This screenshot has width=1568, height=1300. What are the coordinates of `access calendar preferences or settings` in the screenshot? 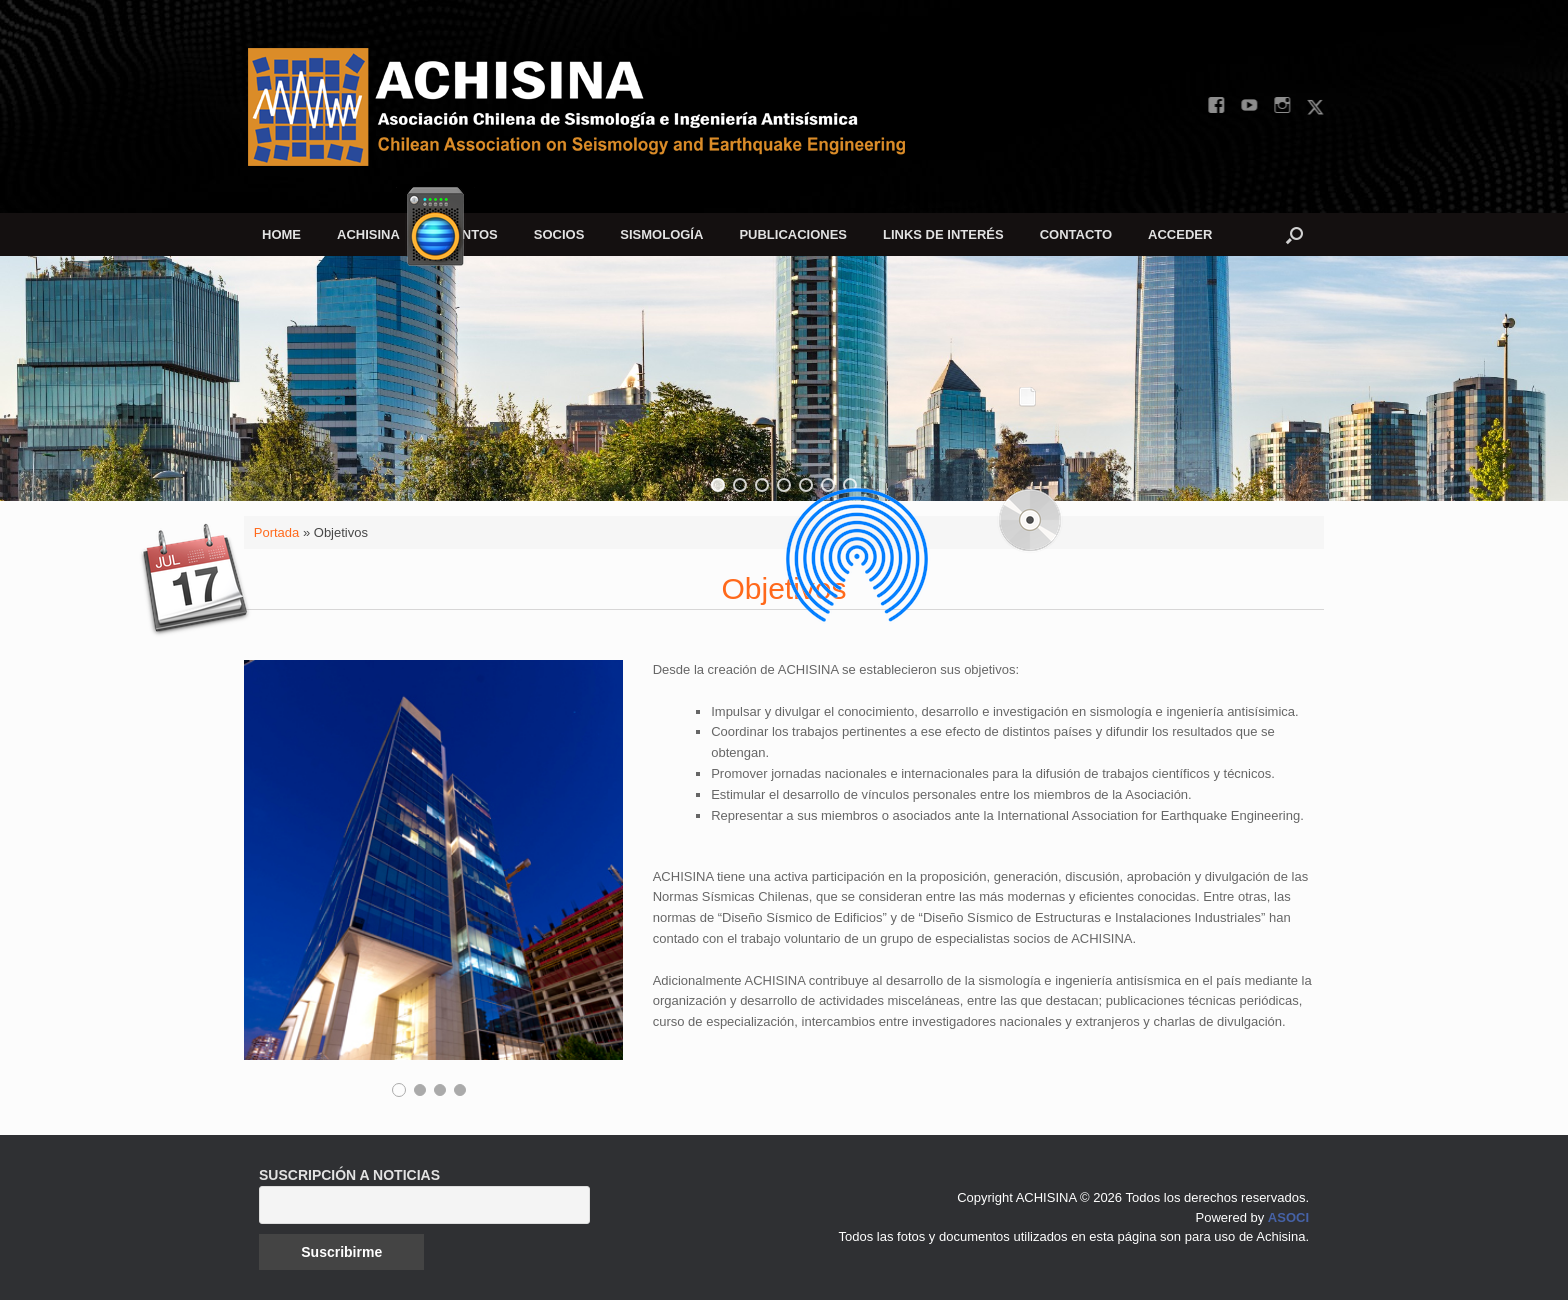 It's located at (195, 580).